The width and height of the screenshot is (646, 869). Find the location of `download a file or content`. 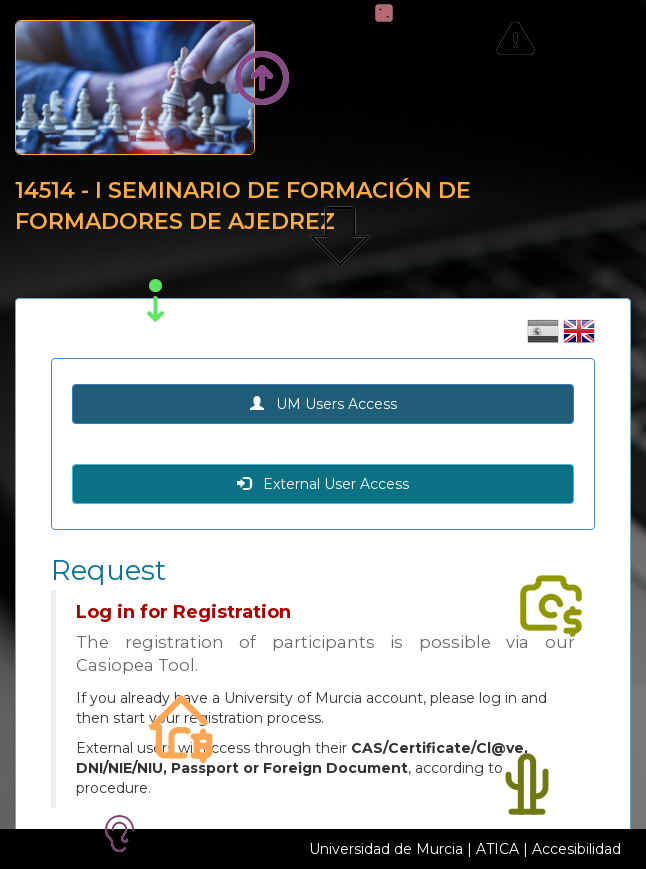

download a file or content is located at coordinates (340, 234).